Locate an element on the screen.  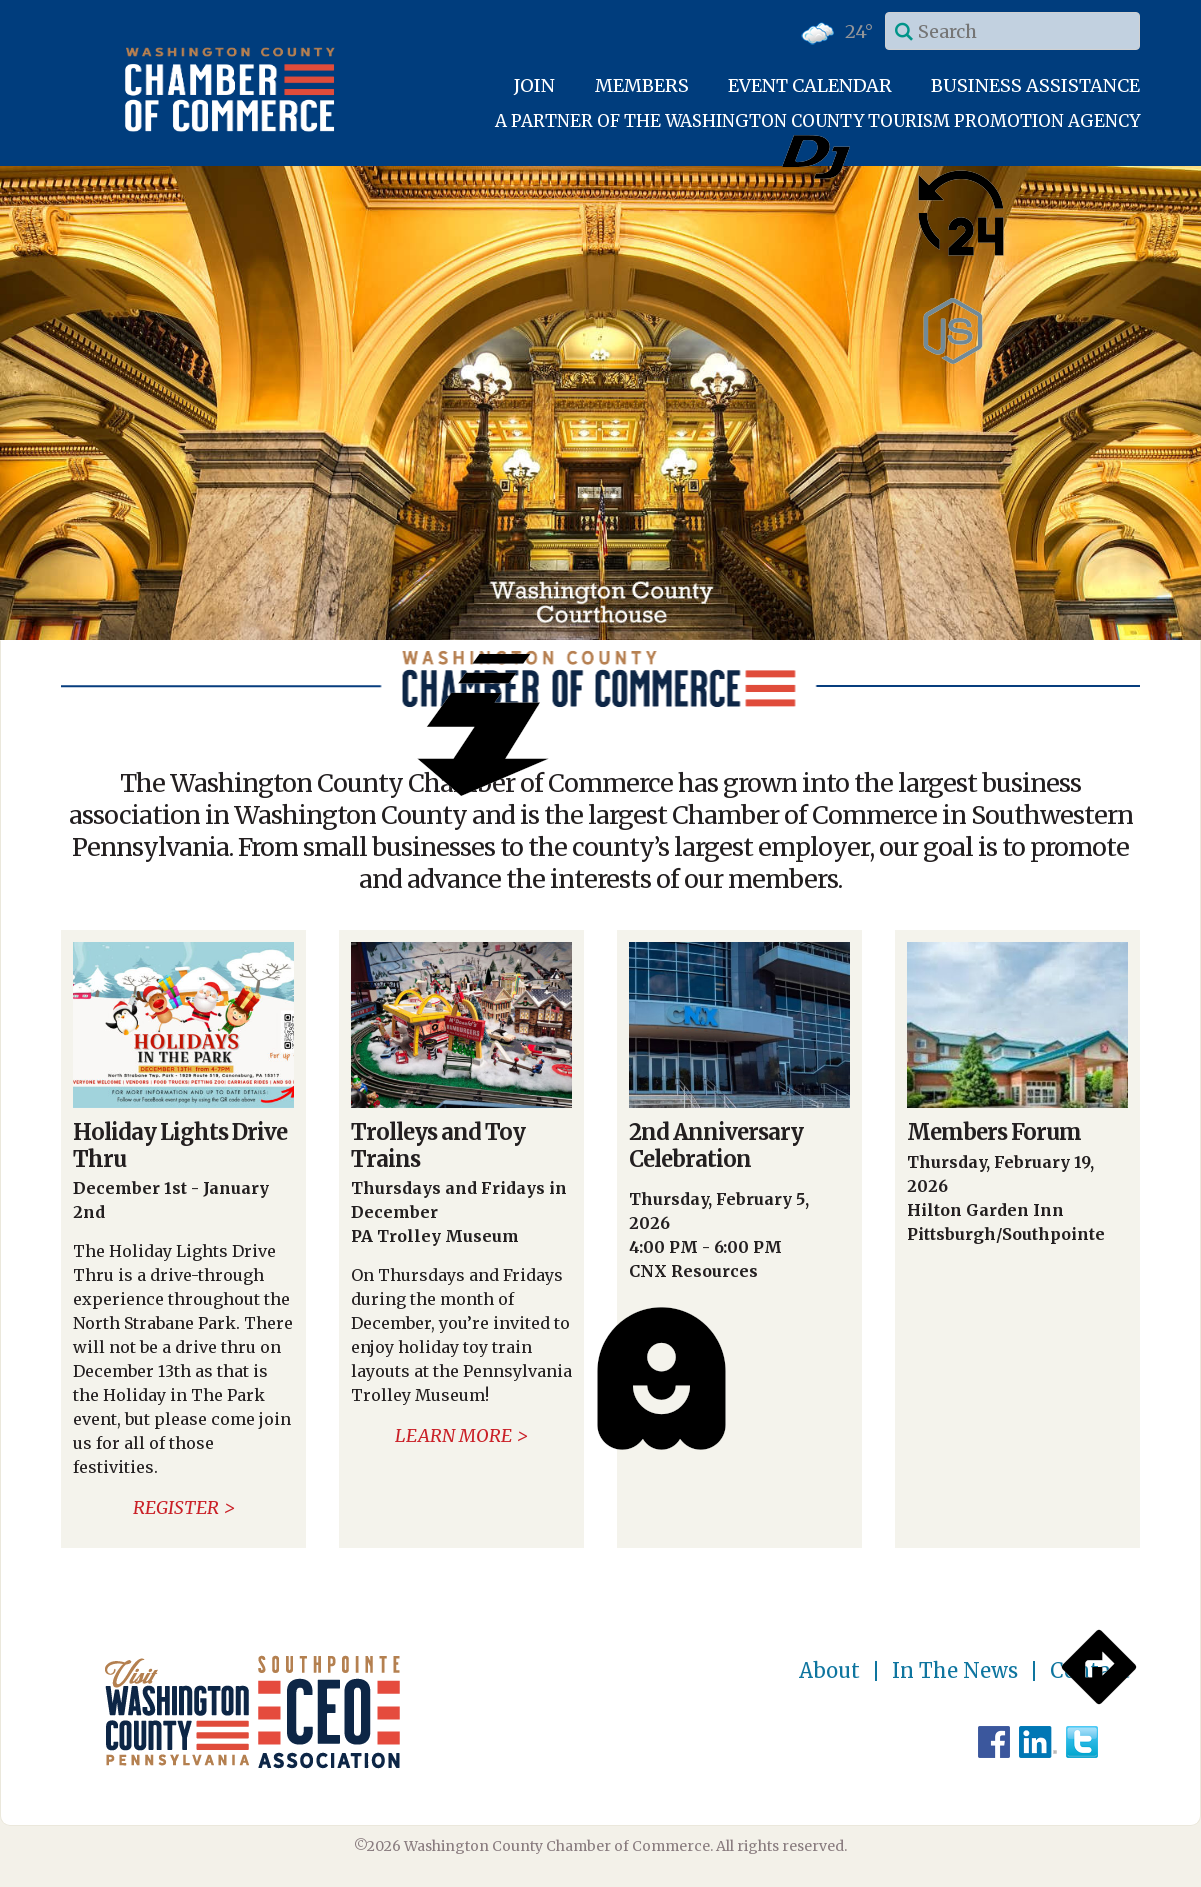
friendly ghost avatar or profile icon is located at coordinates (661, 1378).